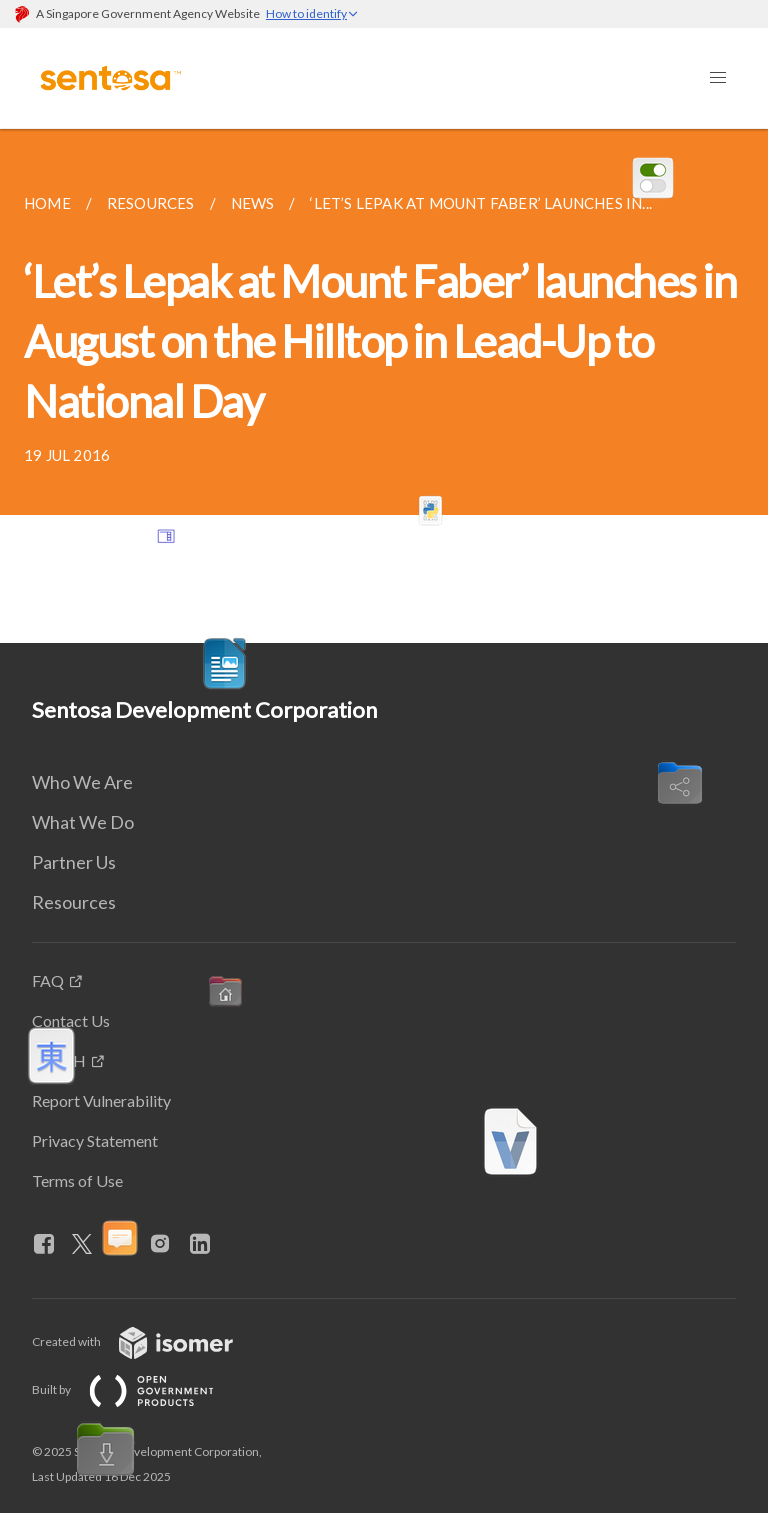 The image size is (768, 1513). I want to click on filter media library content, so click(163, 540).